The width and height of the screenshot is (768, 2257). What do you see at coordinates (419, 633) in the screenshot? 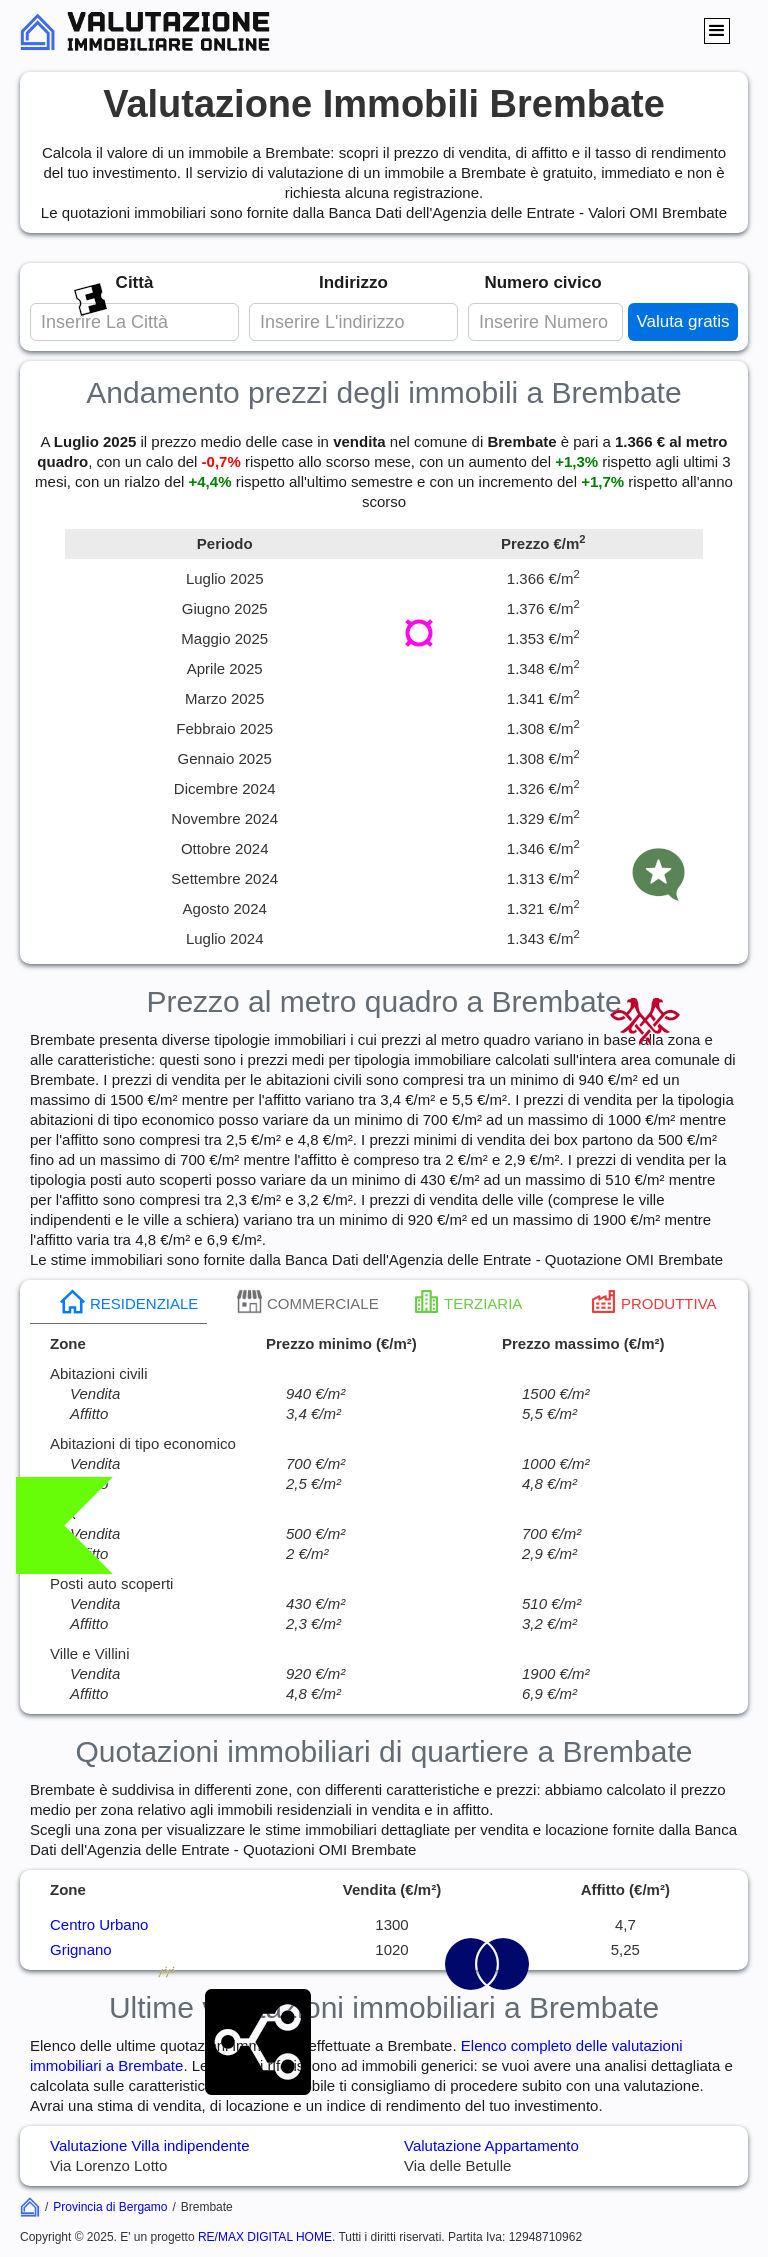
I see `open the Bastyon app` at bounding box center [419, 633].